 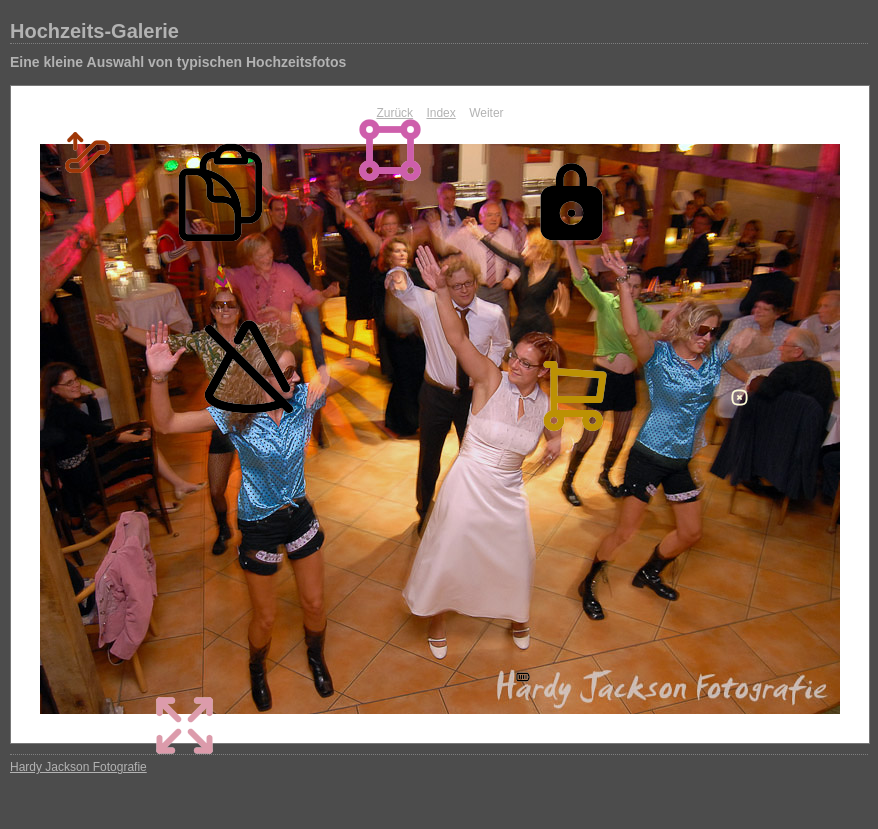 I want to click on escalator going up, so click(x=87, y=152).